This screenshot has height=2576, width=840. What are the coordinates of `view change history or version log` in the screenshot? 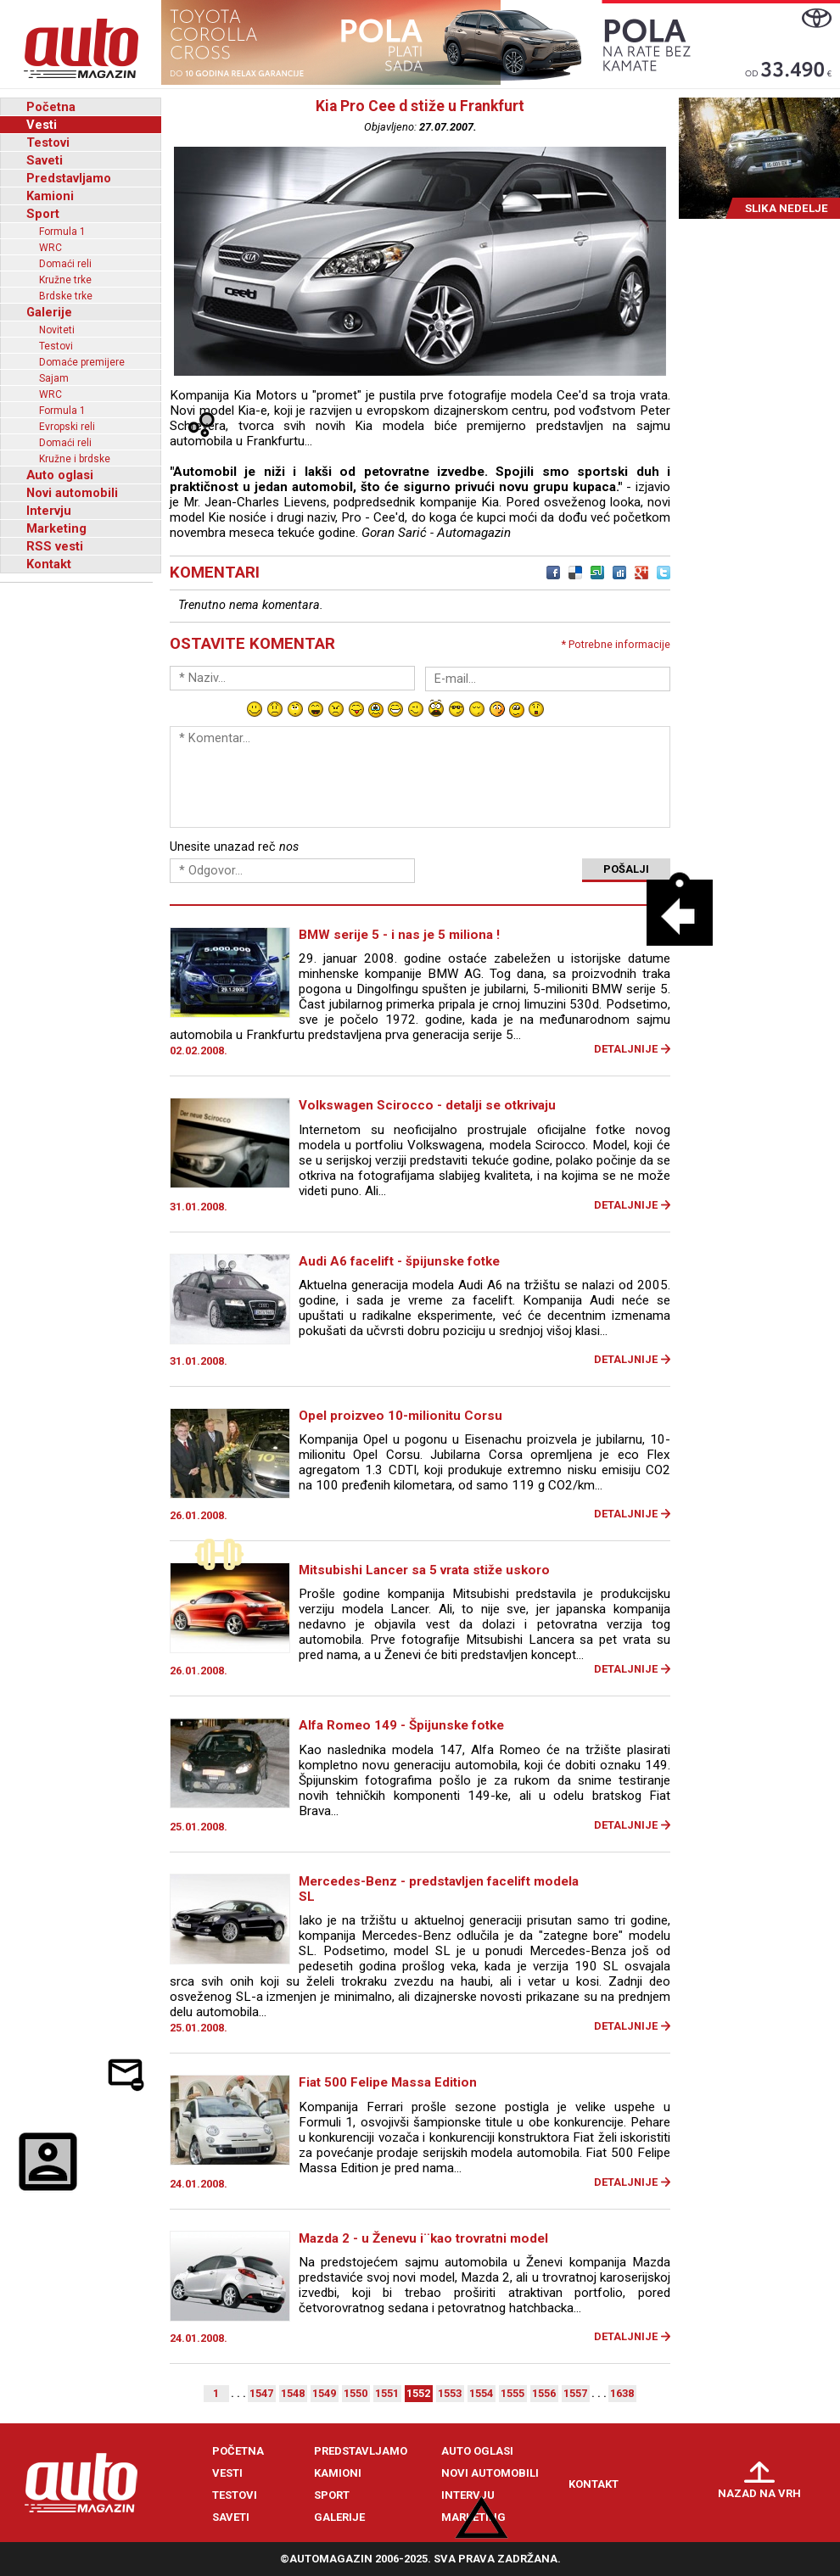 It's located at (481, 2517).